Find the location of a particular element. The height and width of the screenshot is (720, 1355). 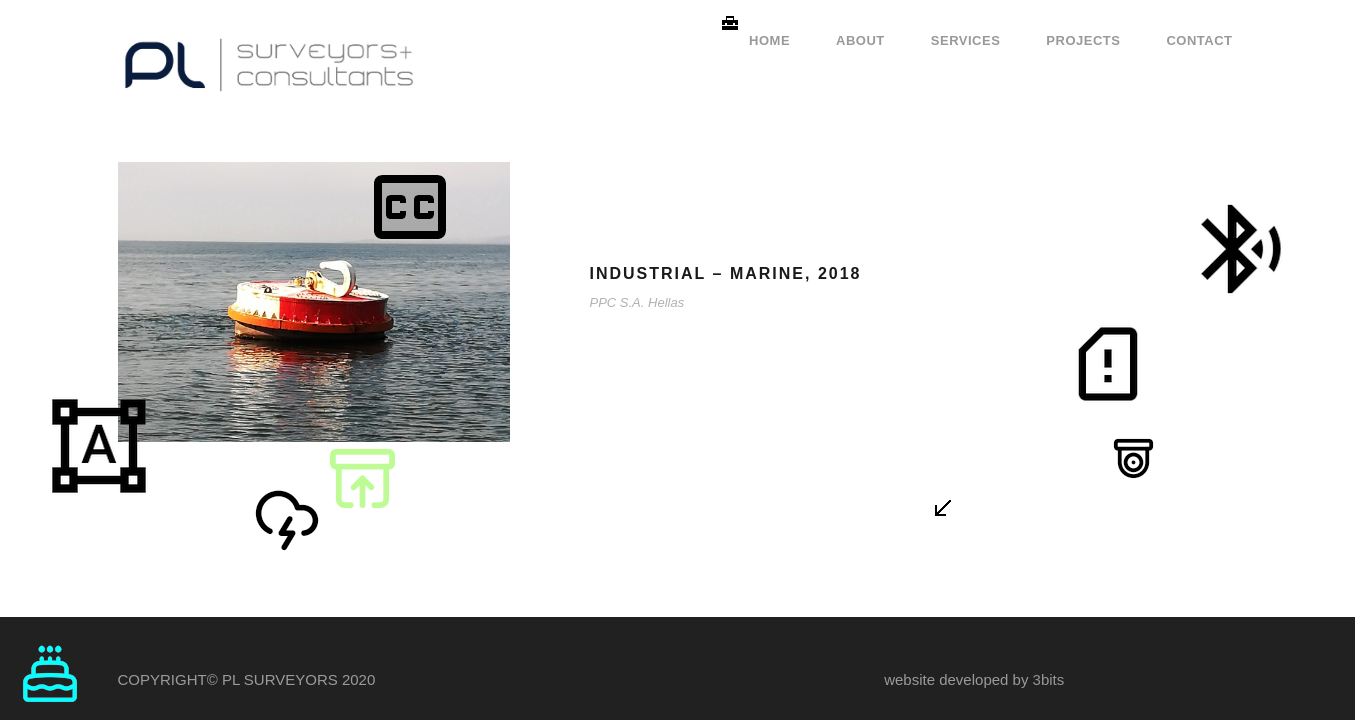

sd card storage warning or error is located at coordinates (1108, 364).